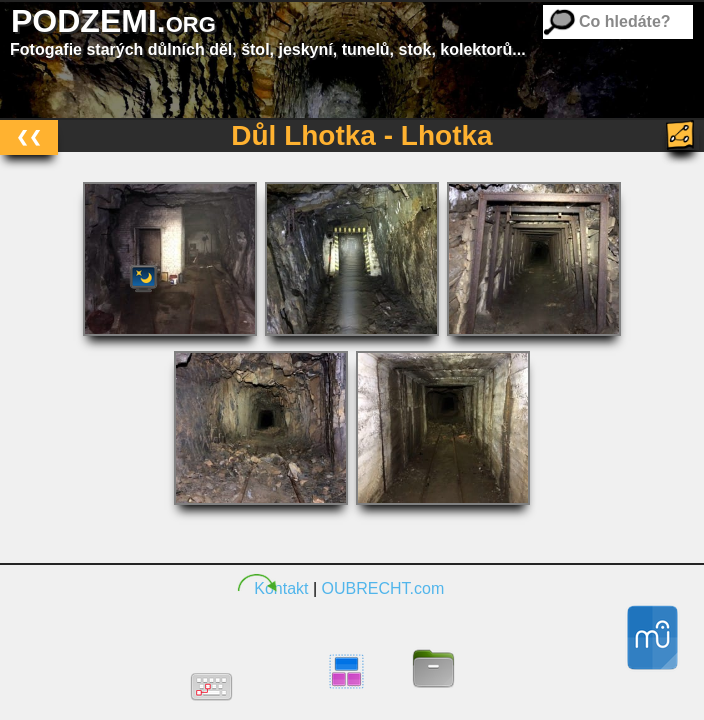 The height and width of the screenshot is (720, 704). Describe the element at coordinates (652, 637) in the screenshot. I see `open a MuseScore 3 music notation file` at that location.